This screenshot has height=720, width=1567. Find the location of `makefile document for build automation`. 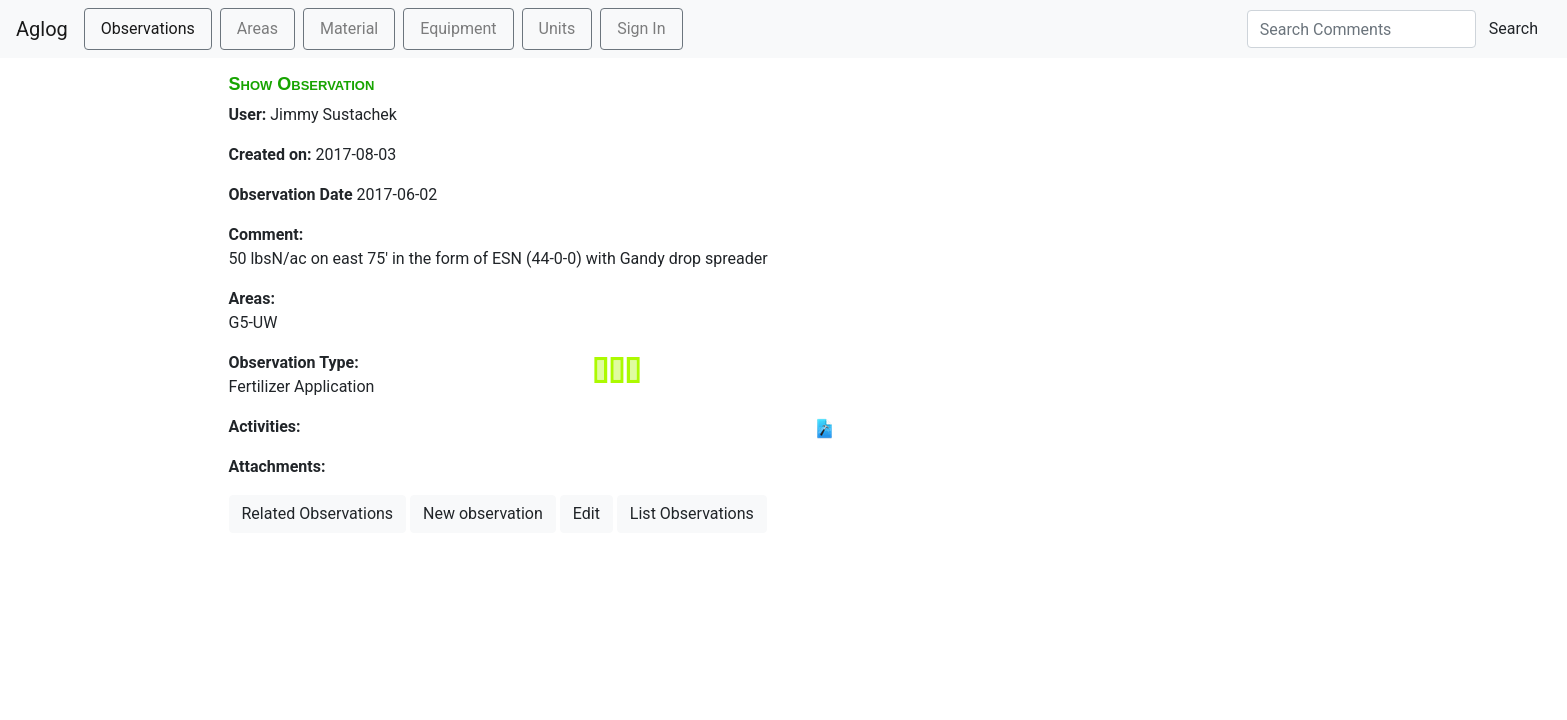

makefile document for build automation is located at coordinates (824, 428).